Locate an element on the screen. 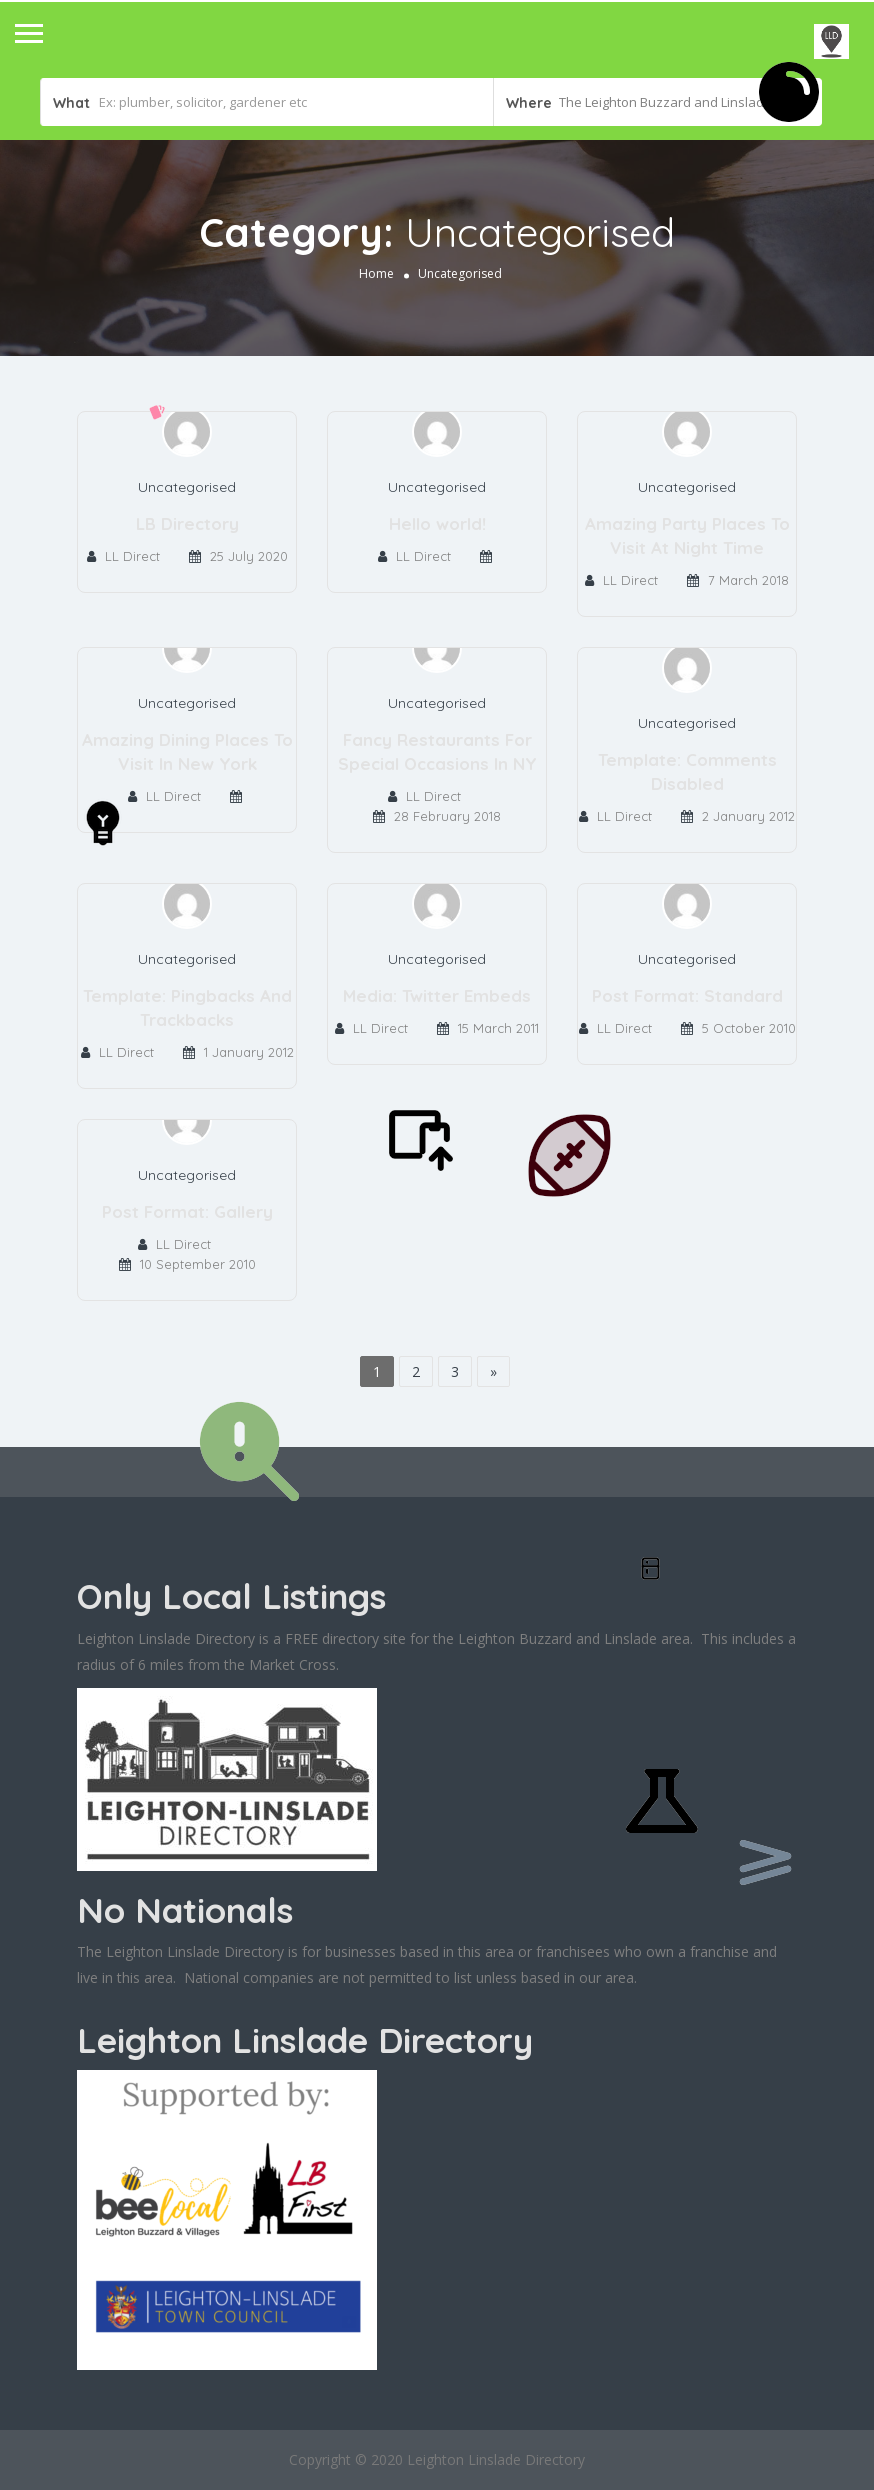 Image resolution: width=874 pixels, height=2490 pixels. apply inner shadow effect to top-right corner is located at coordinates (789, 92).